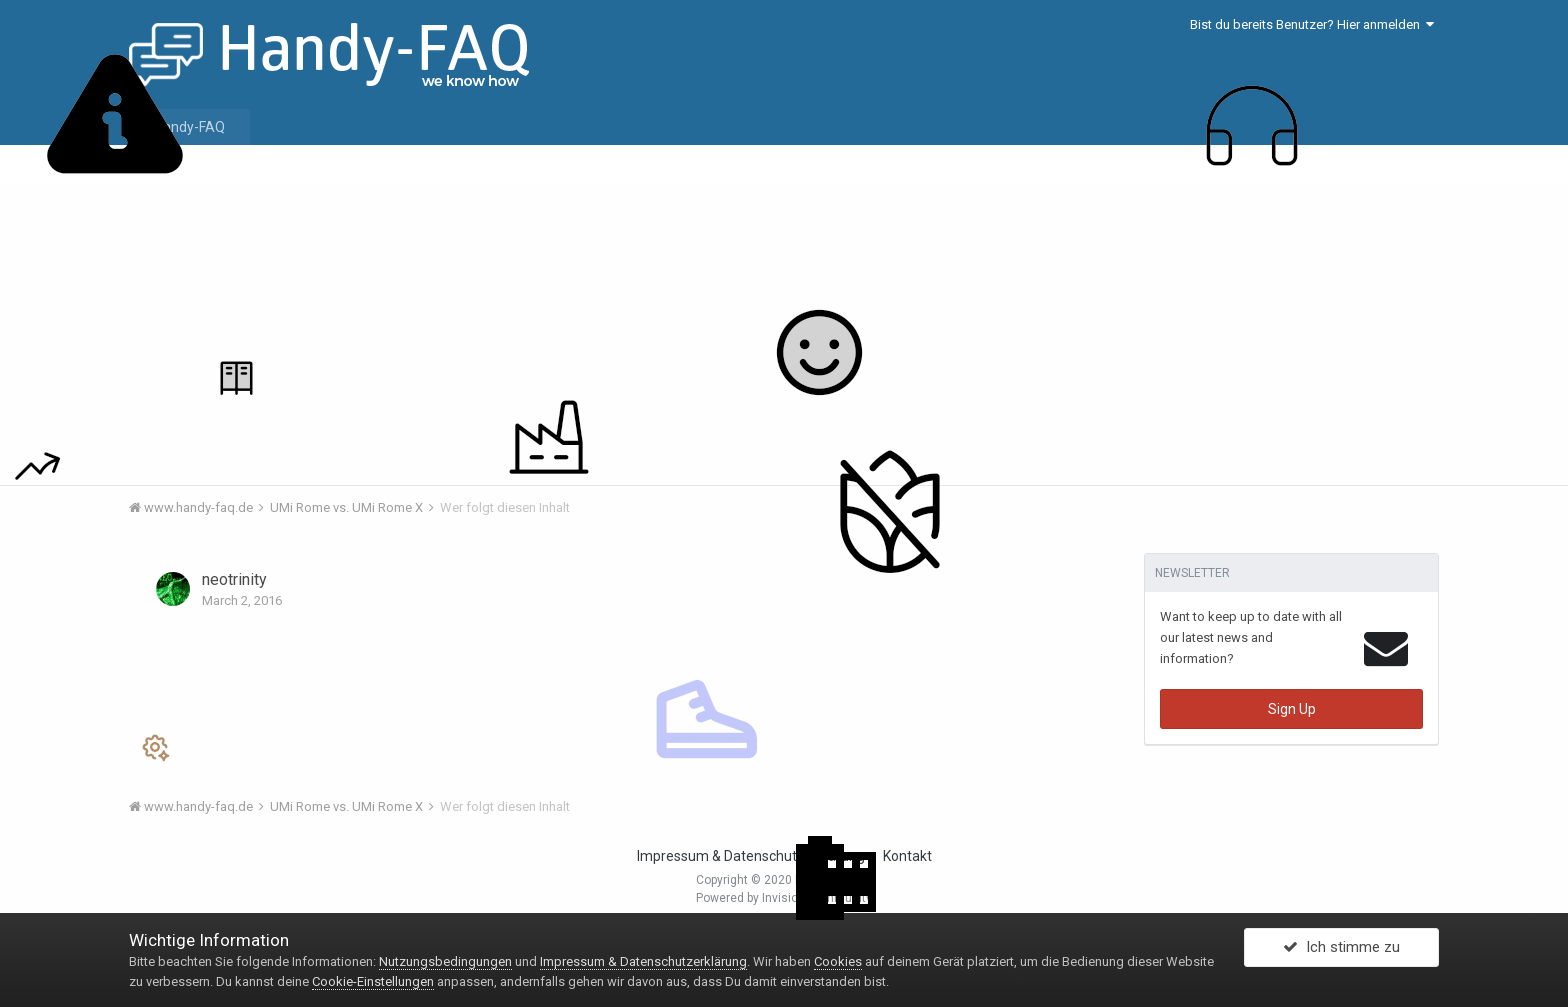 The height and width of the screenshot is (1007, 1568). What do you see at coordinates (549, 440) in the screenshot?
I see `view manufacturing or production facilities` at bounding box center [549, 440].